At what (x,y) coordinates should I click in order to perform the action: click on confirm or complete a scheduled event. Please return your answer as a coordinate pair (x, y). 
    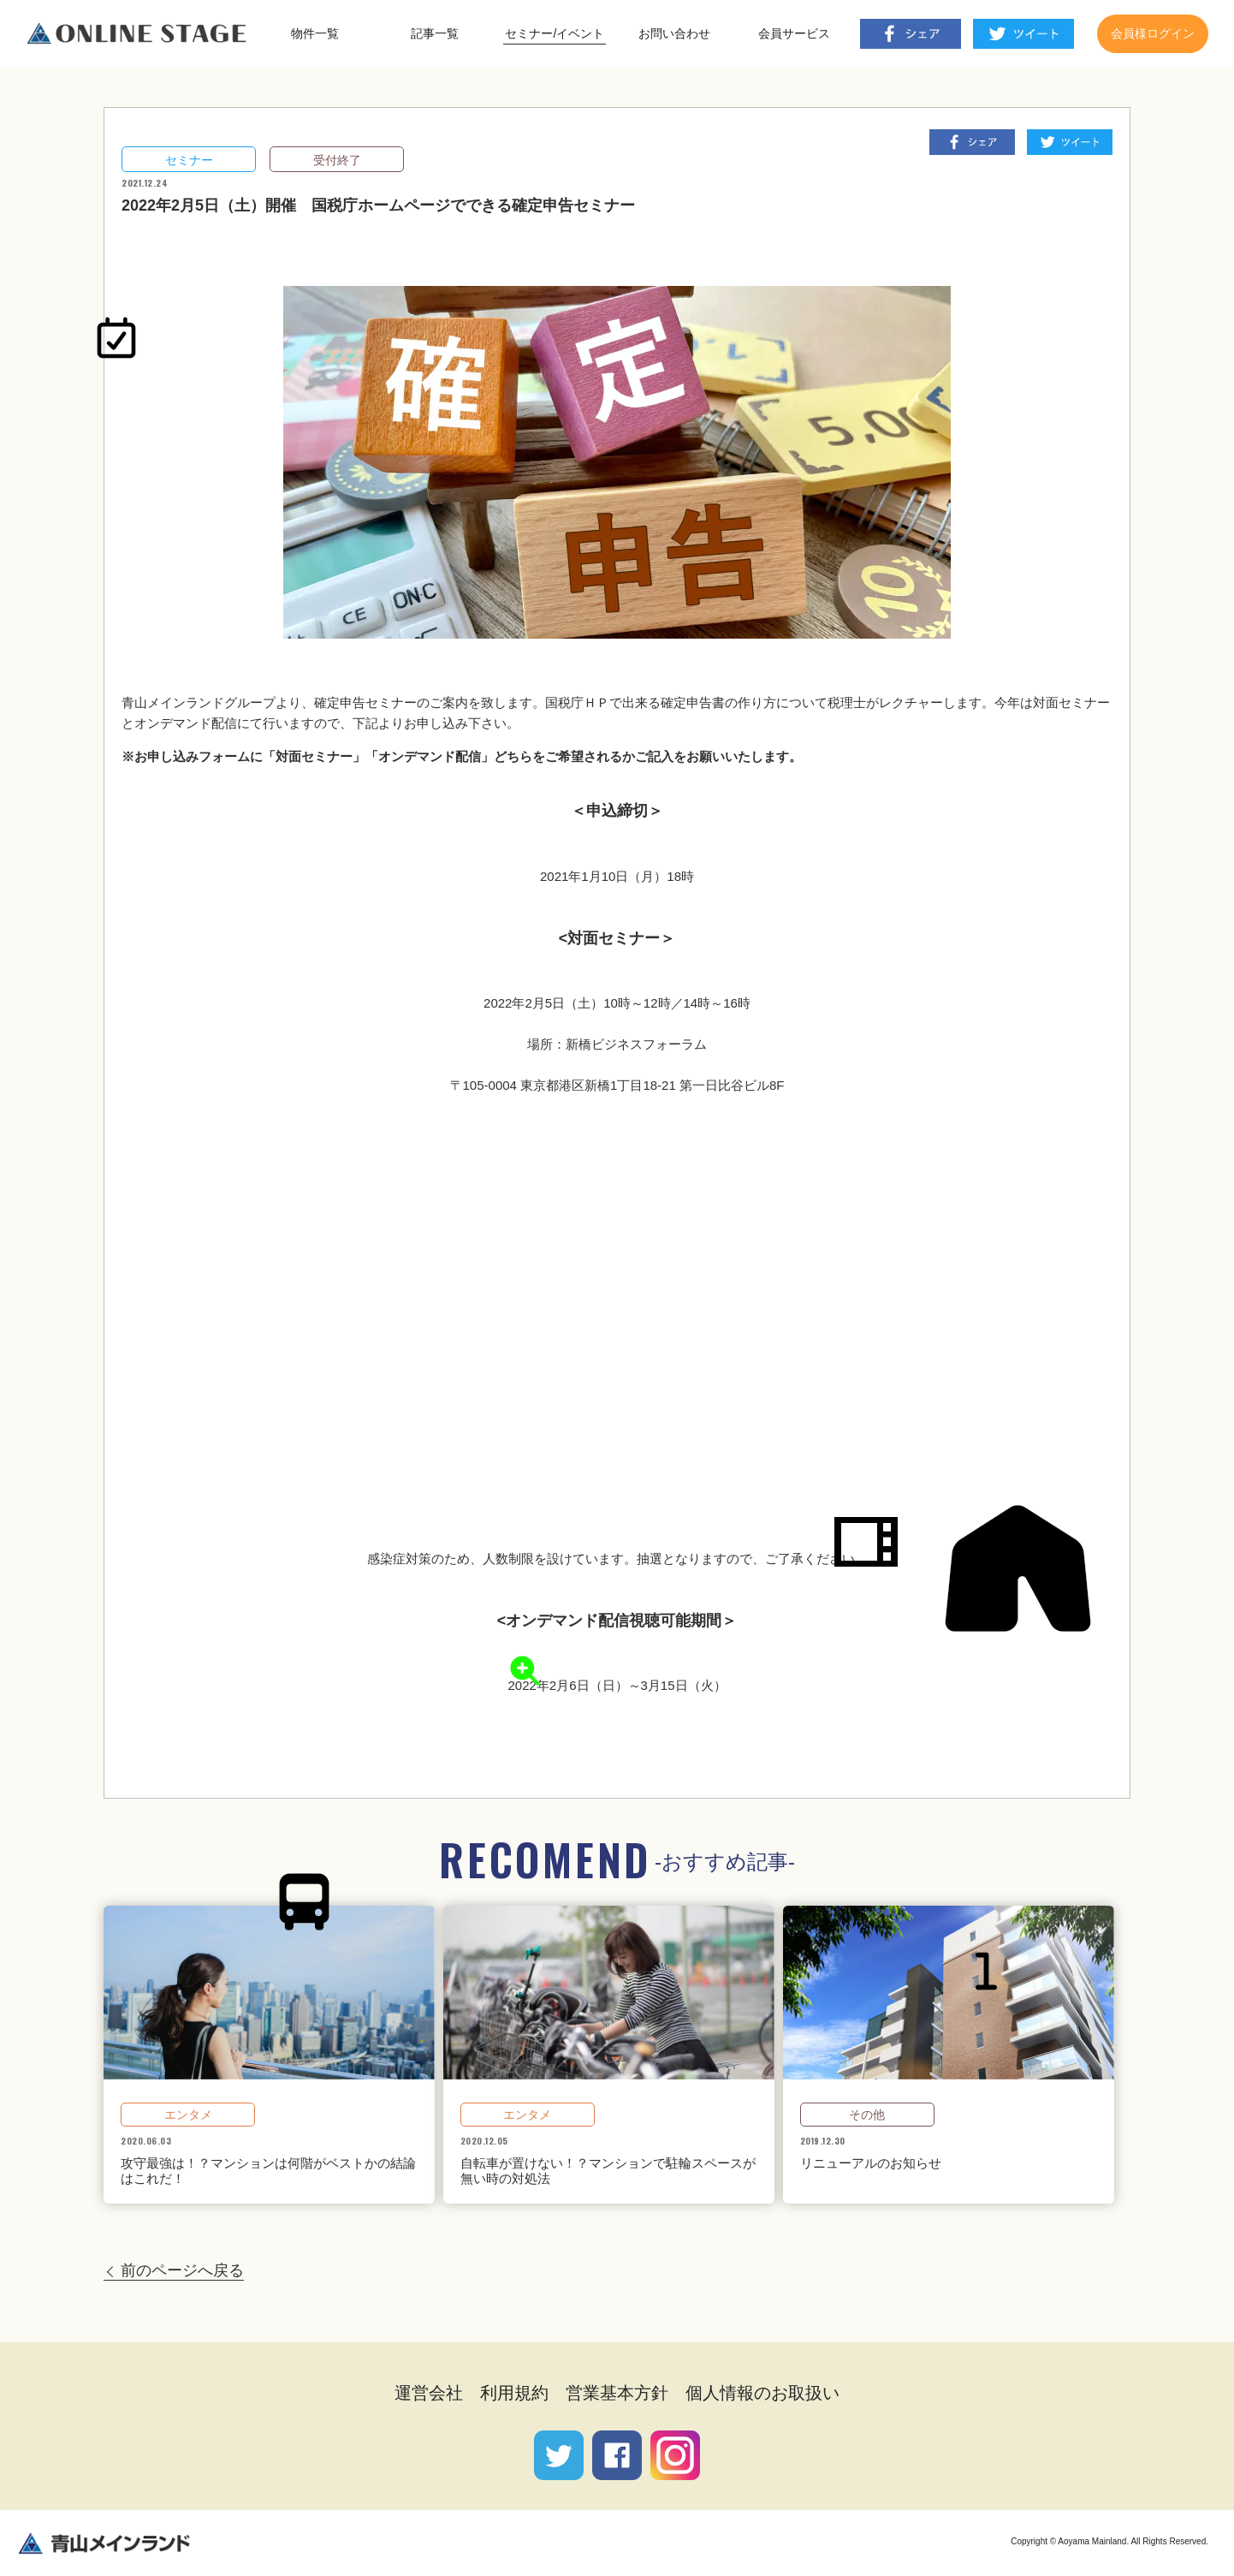
    Looking at the image, I should click on (116, 339).